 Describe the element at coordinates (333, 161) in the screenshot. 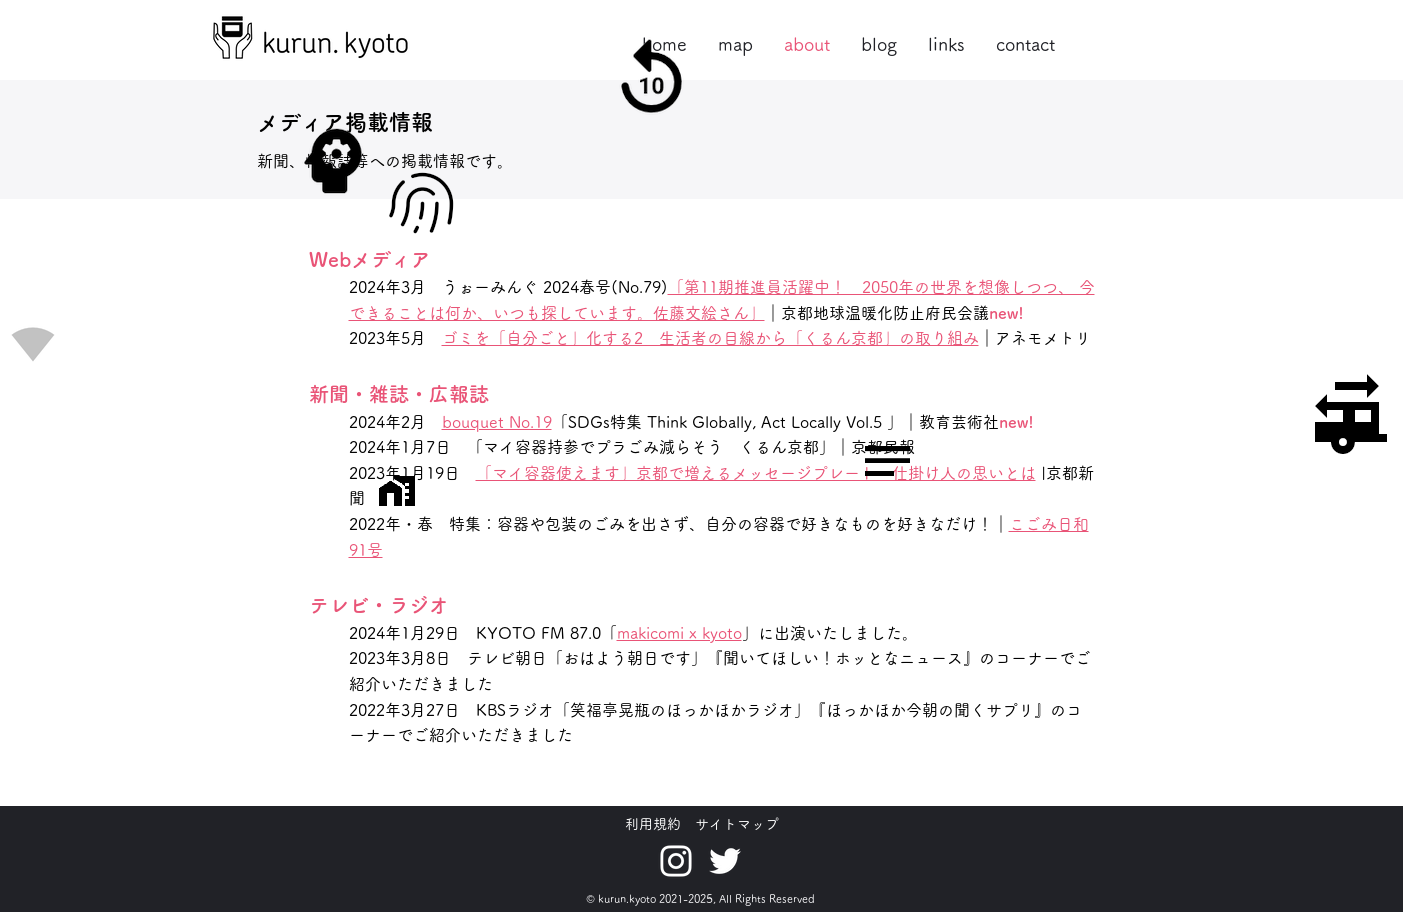

I see `access mental health or mindfulness features` at that location.